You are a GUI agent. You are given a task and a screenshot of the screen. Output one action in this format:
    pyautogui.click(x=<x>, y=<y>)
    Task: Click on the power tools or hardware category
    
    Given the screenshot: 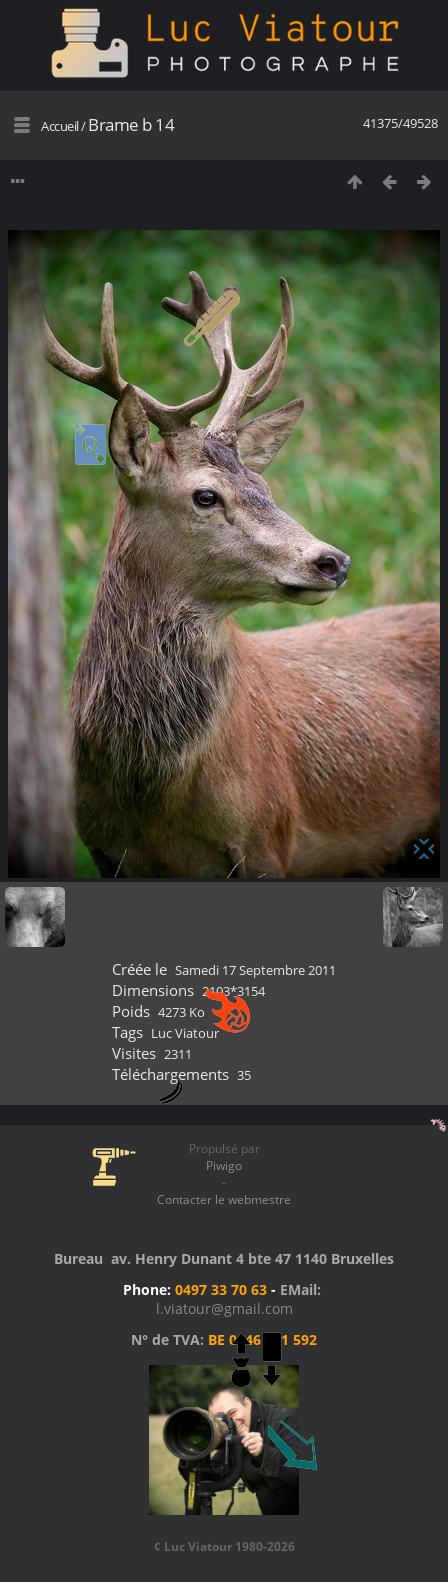 What is the action you would take?
    pyautogui.click(x=114, y=1167)
    